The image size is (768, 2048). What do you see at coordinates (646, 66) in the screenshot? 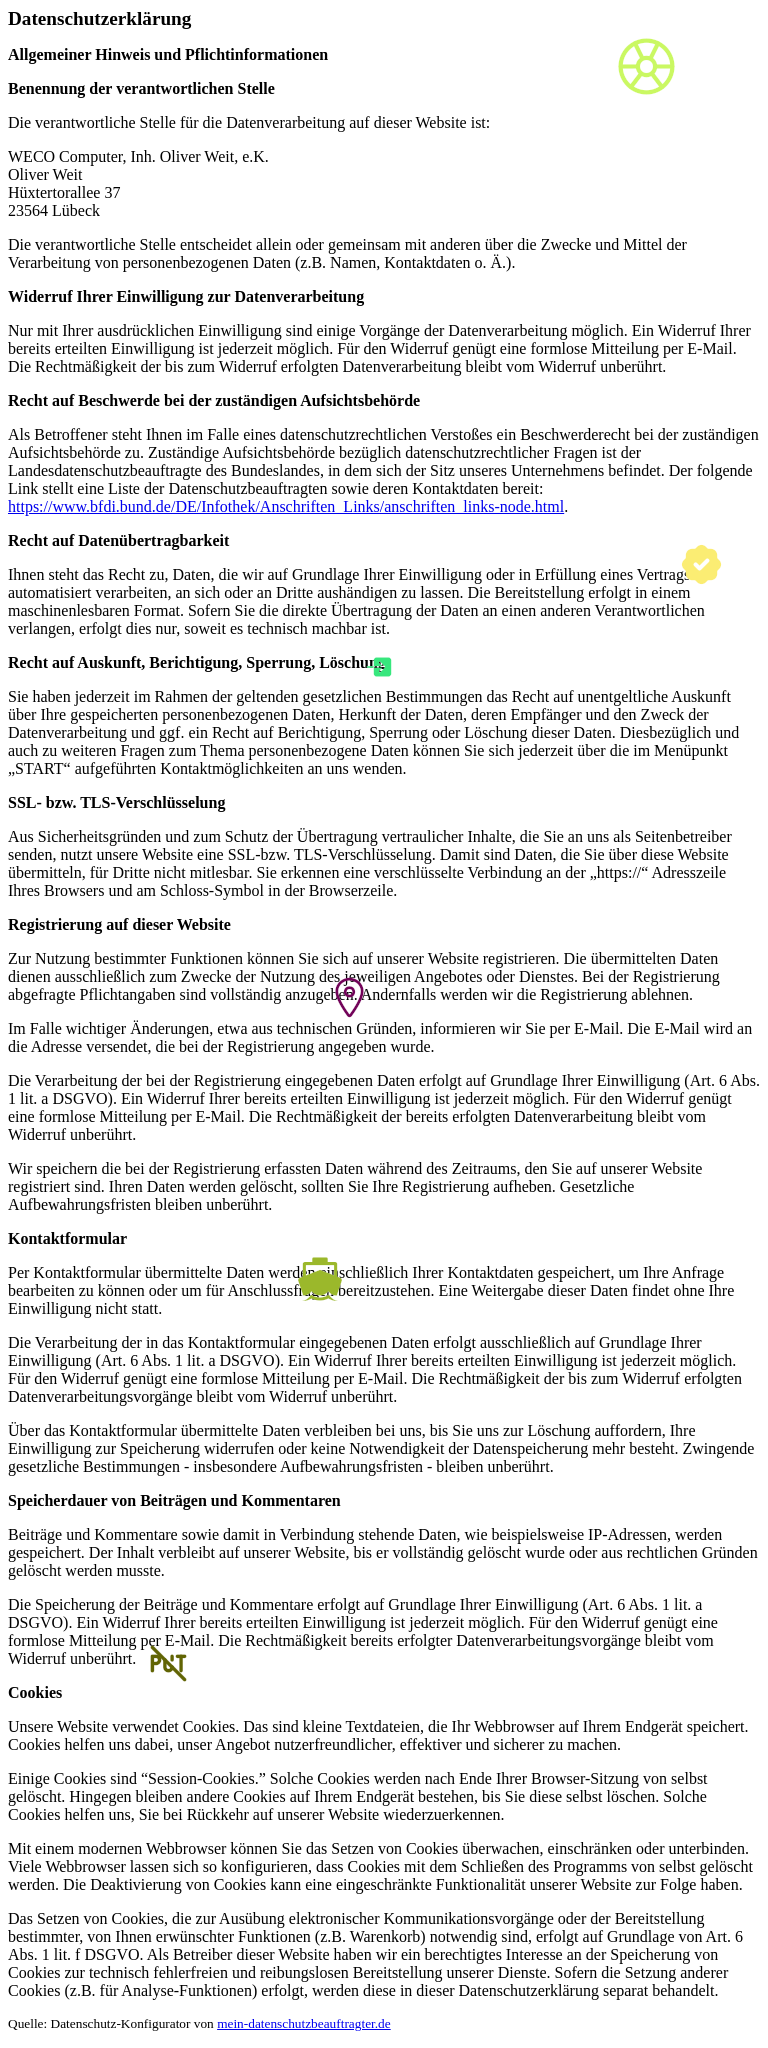
I see `indicates nuclear or radioactive content` at bounding box center [646, 66].